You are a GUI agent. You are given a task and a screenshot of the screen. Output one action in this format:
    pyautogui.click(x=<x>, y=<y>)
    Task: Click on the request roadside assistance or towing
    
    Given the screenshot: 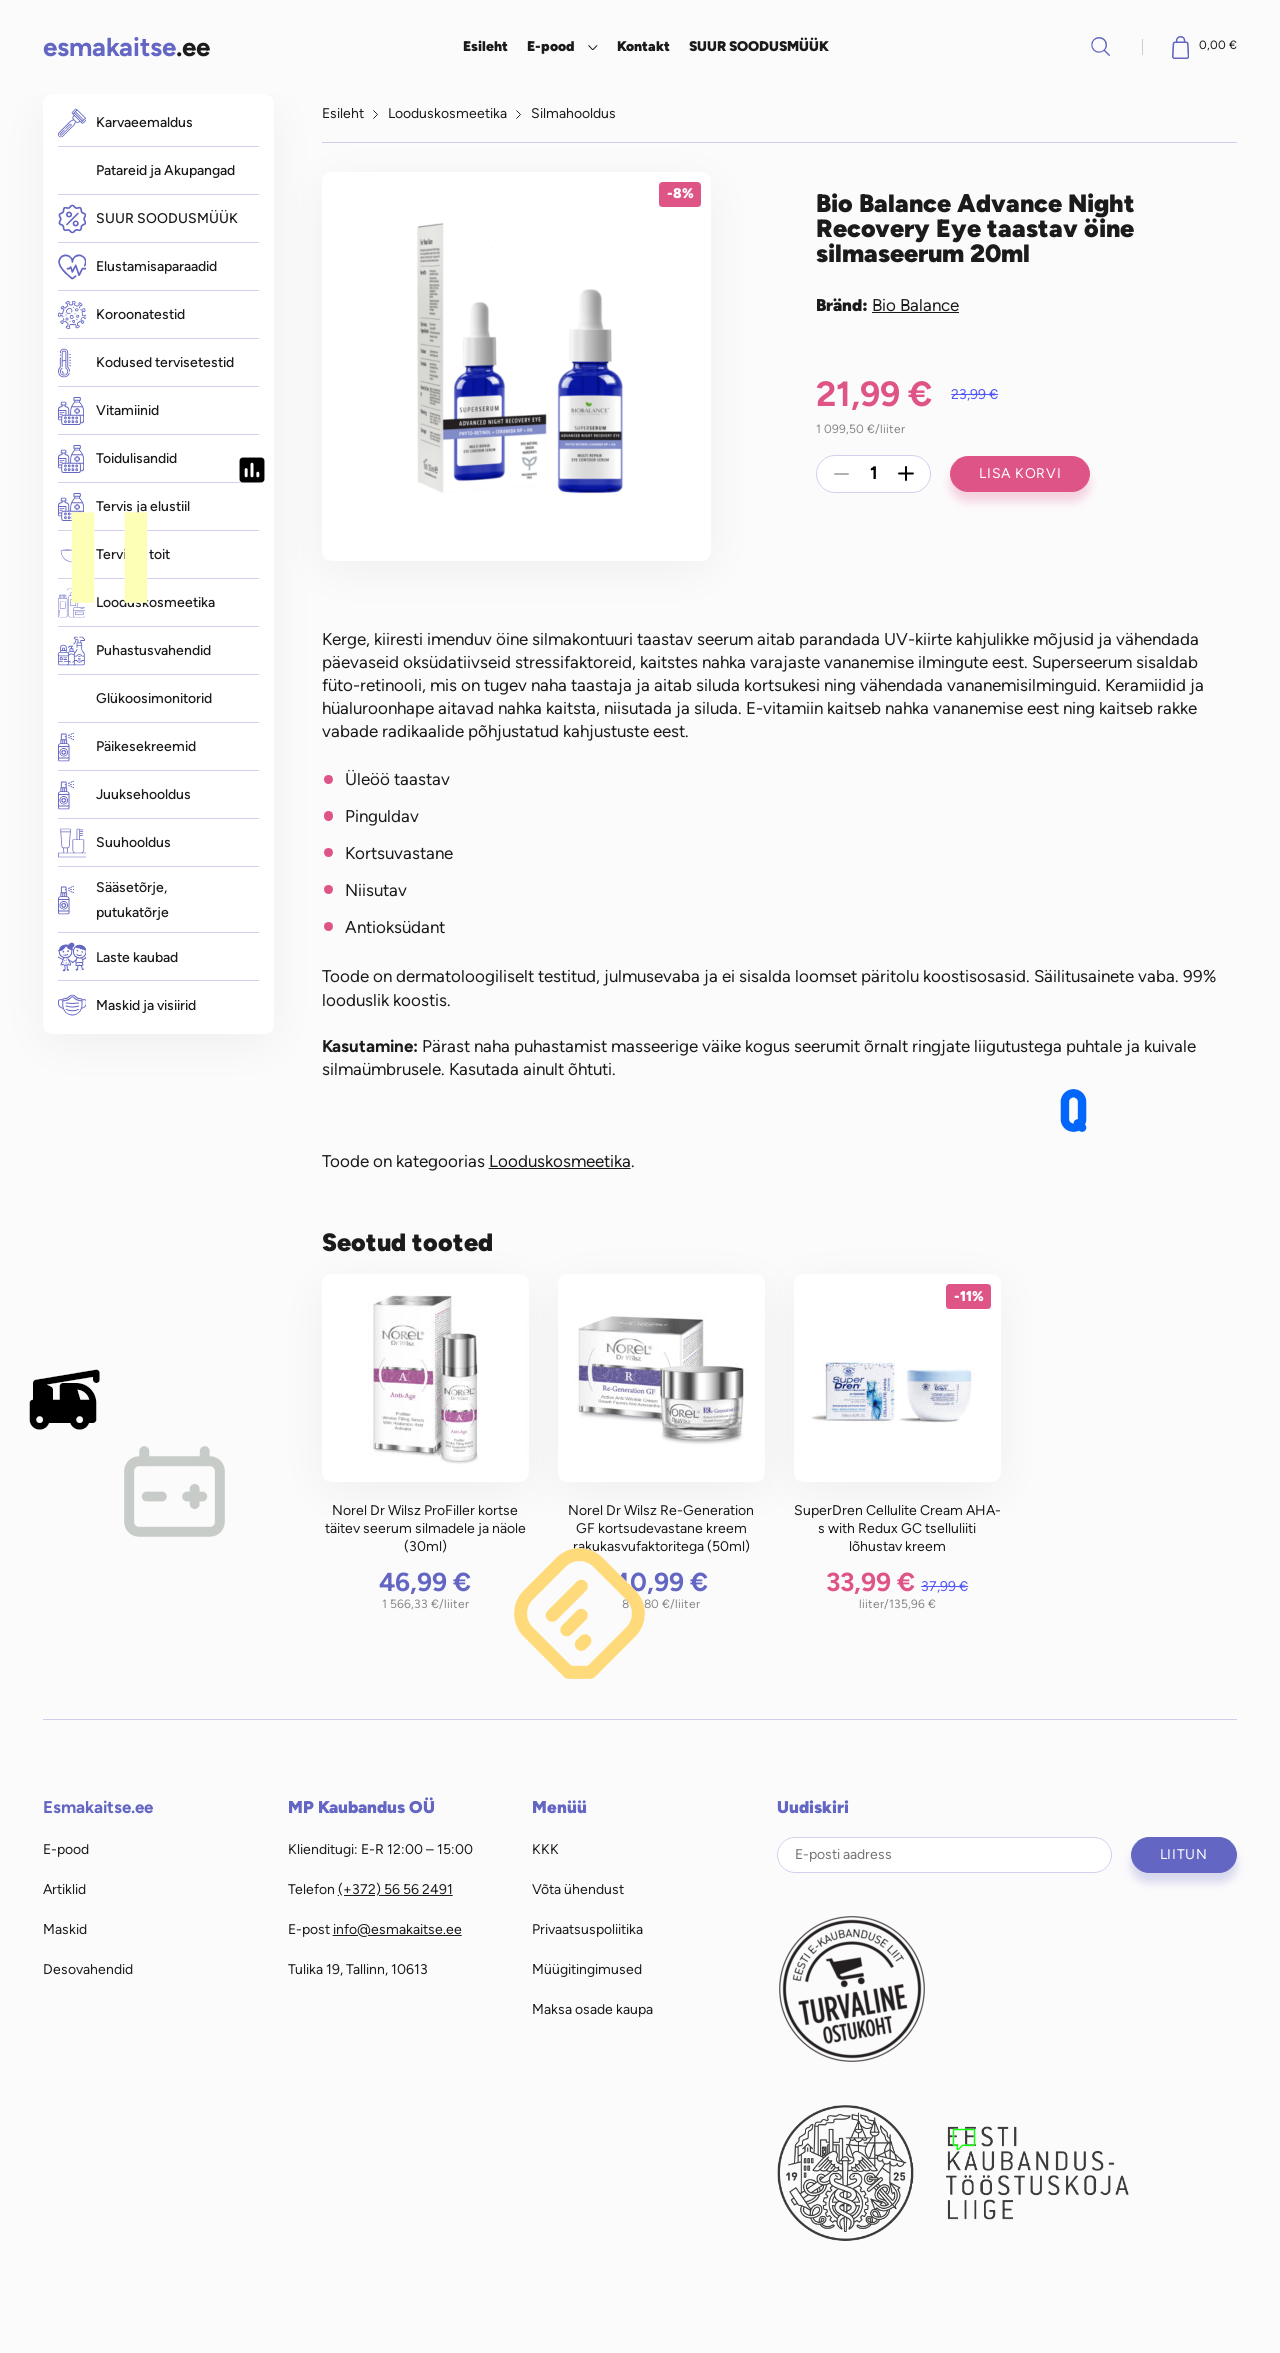 What is the action you would take?
    pyautogui.click(x=63, y=1403)
    